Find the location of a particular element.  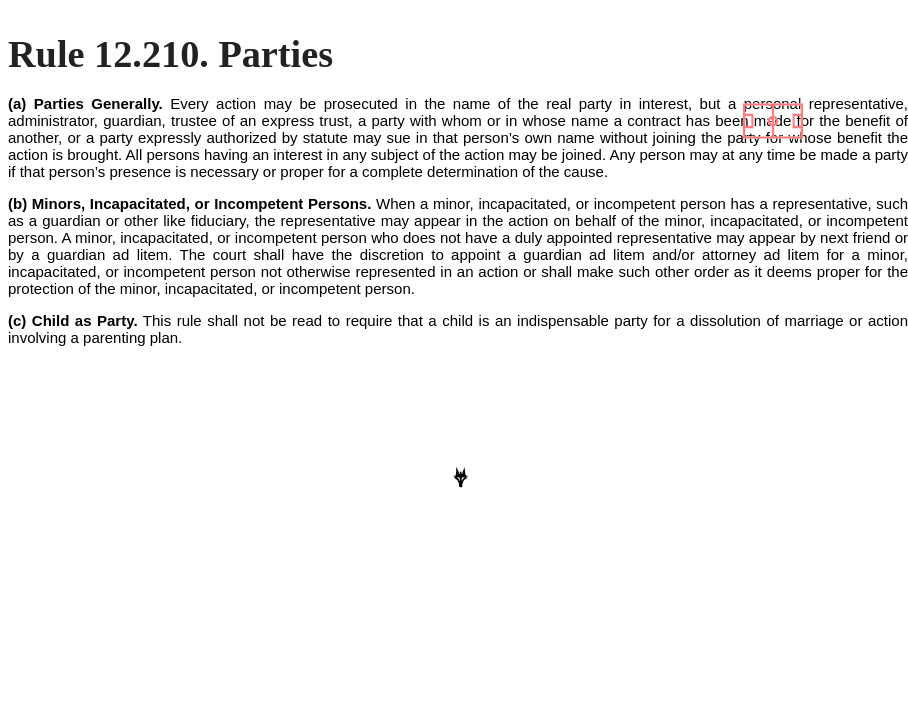

fox character or animal companion icon is located at coordinates (461, 477).